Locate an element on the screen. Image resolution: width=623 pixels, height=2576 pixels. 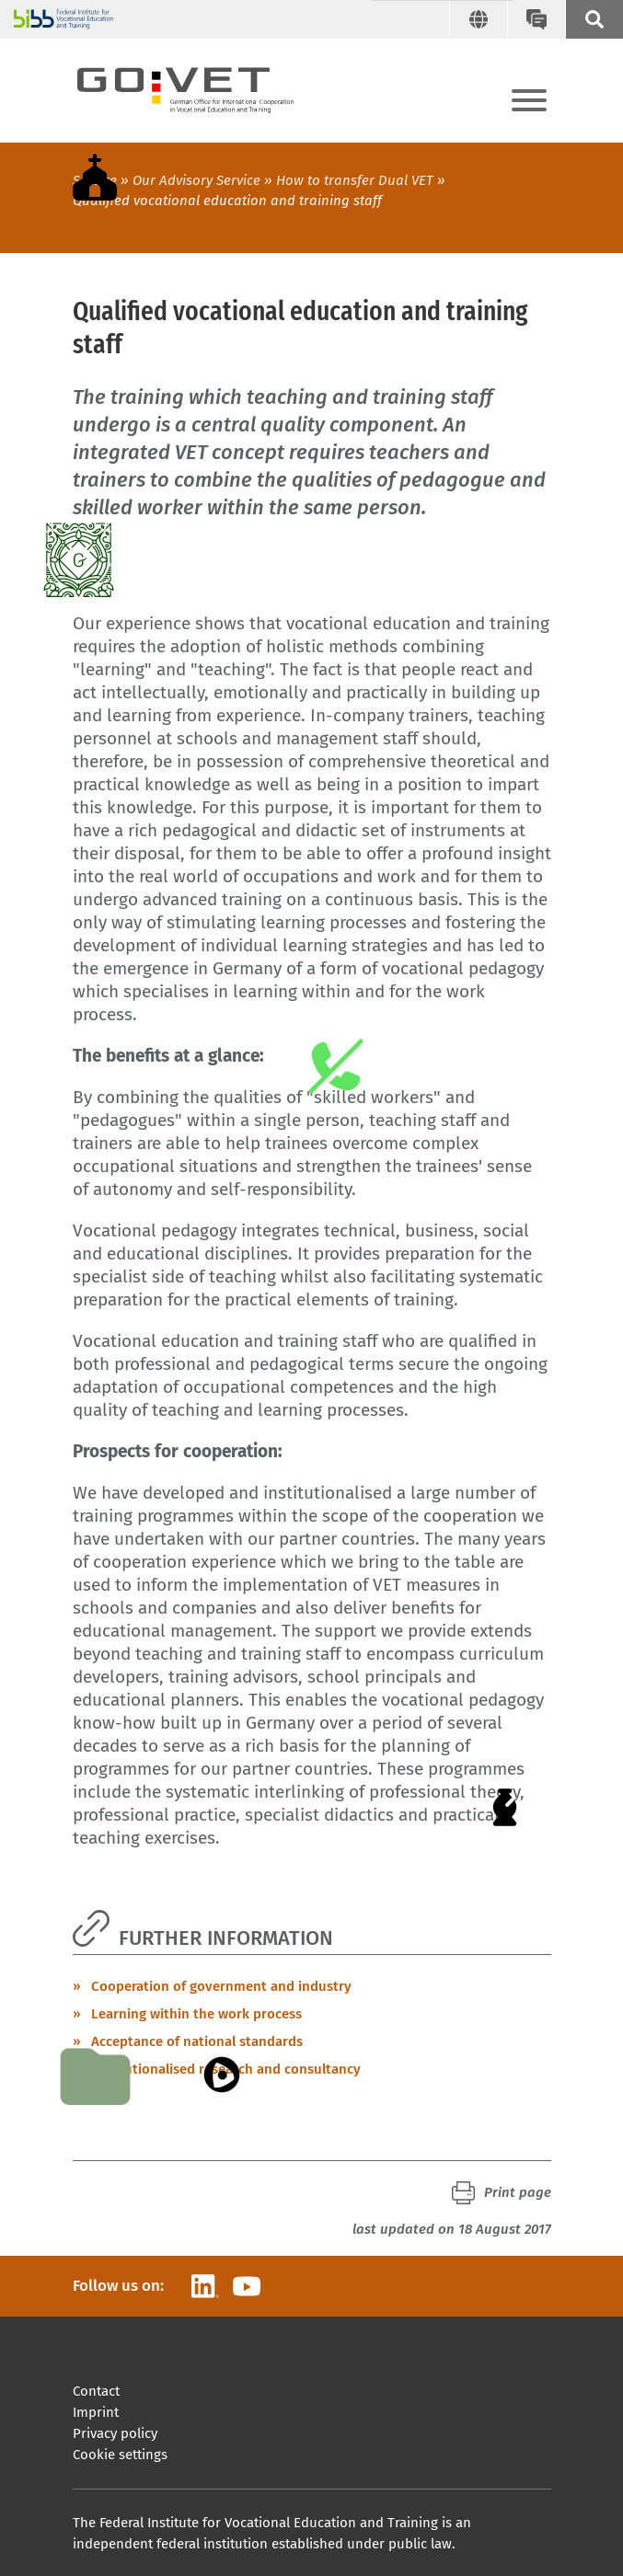
open the gutenberg block editor is located at coordinates (78, 559).